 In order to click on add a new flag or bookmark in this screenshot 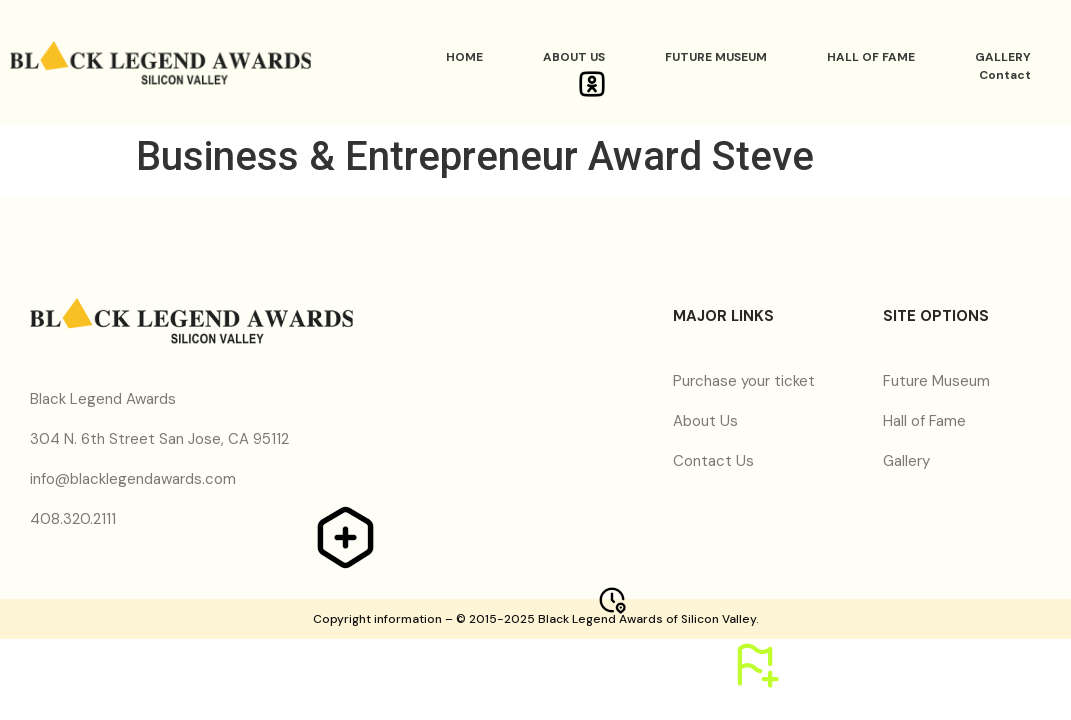, I will do `click(755, 664)`.